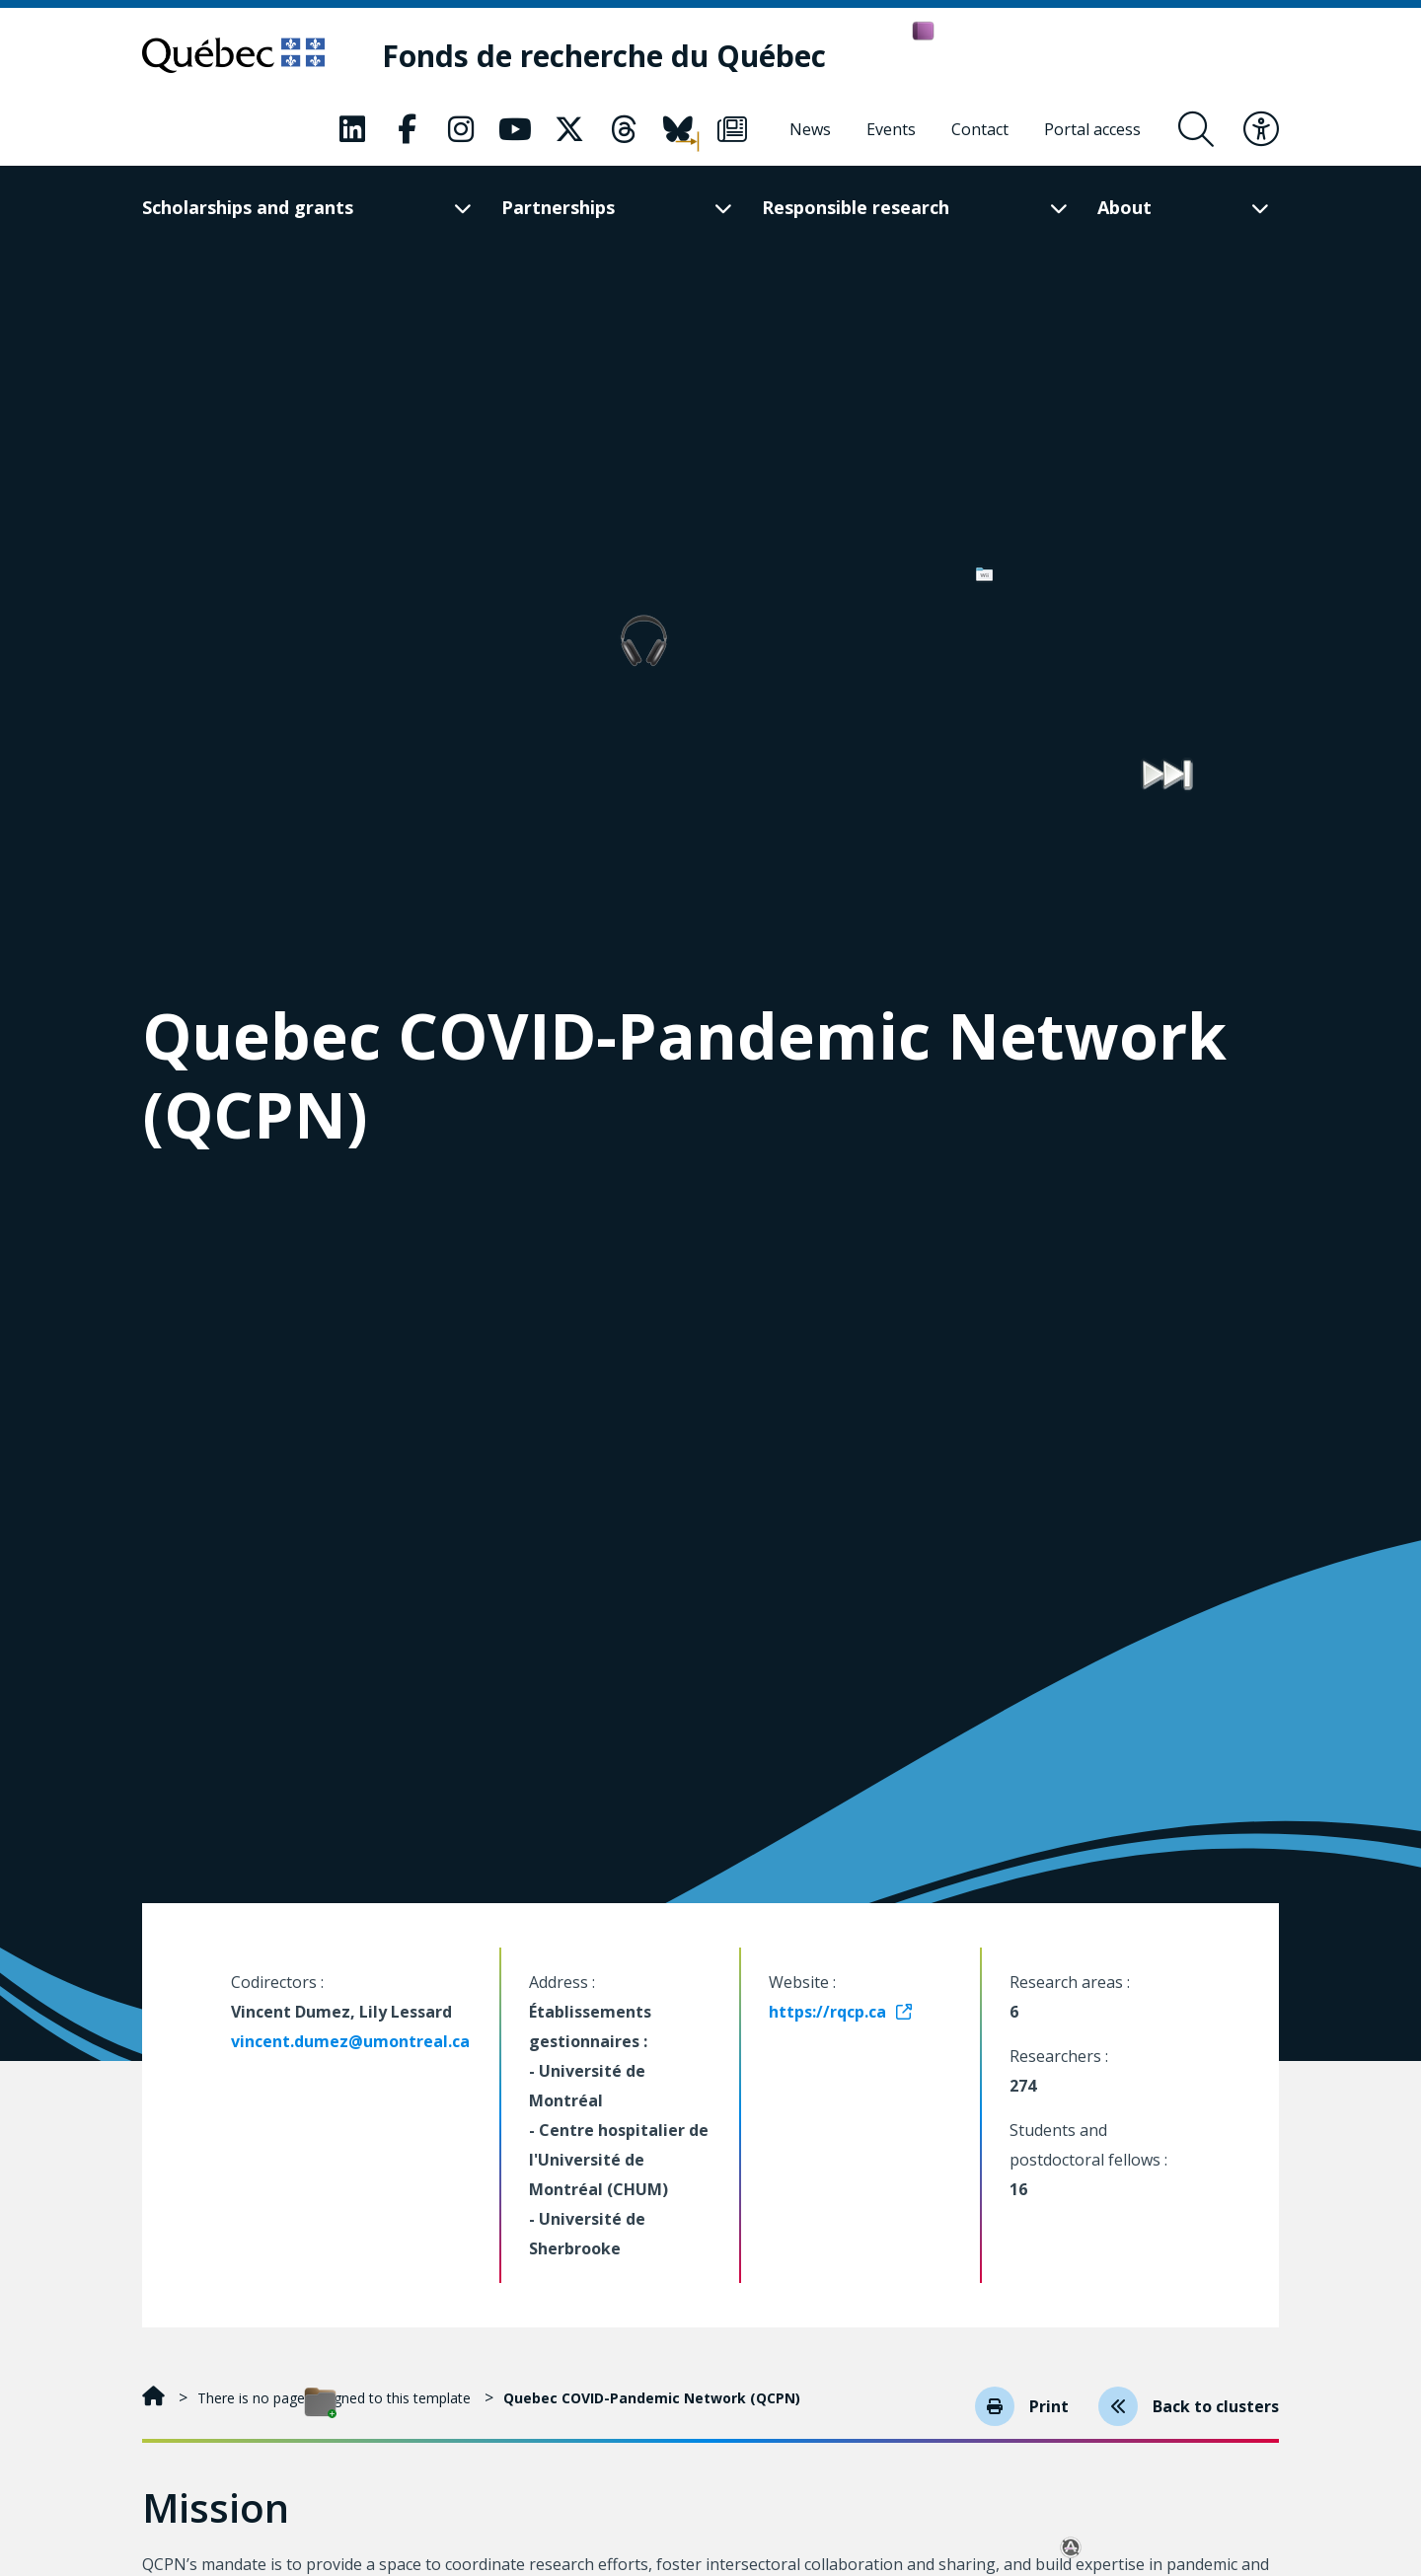 The width and height of the screenshot is (1421, 2576). What do you see at coordinates (643, 640) in the screenshot?
I see `connect bluetooth headphones` at bounding box center [643, 640].